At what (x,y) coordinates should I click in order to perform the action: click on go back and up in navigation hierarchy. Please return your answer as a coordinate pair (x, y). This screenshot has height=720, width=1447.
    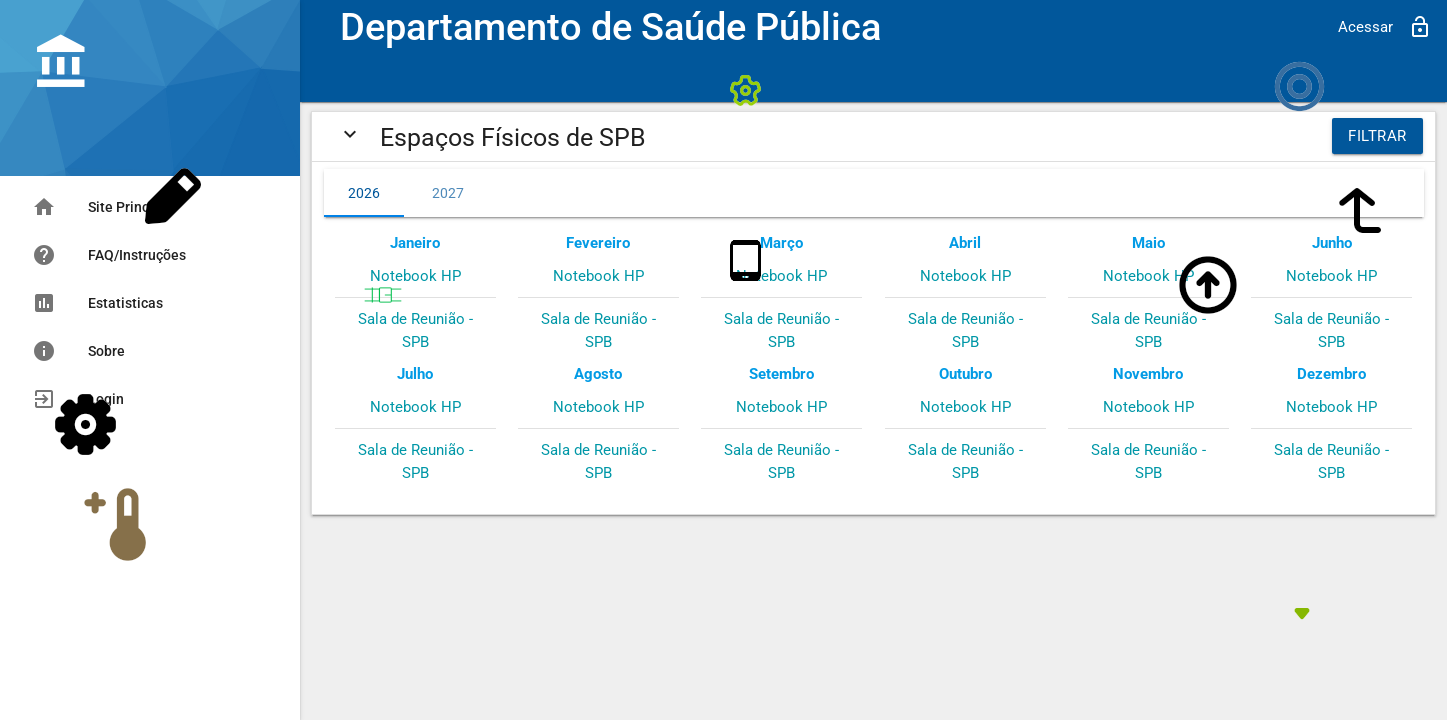
    Looking at the image, I should click on (1360, 212).